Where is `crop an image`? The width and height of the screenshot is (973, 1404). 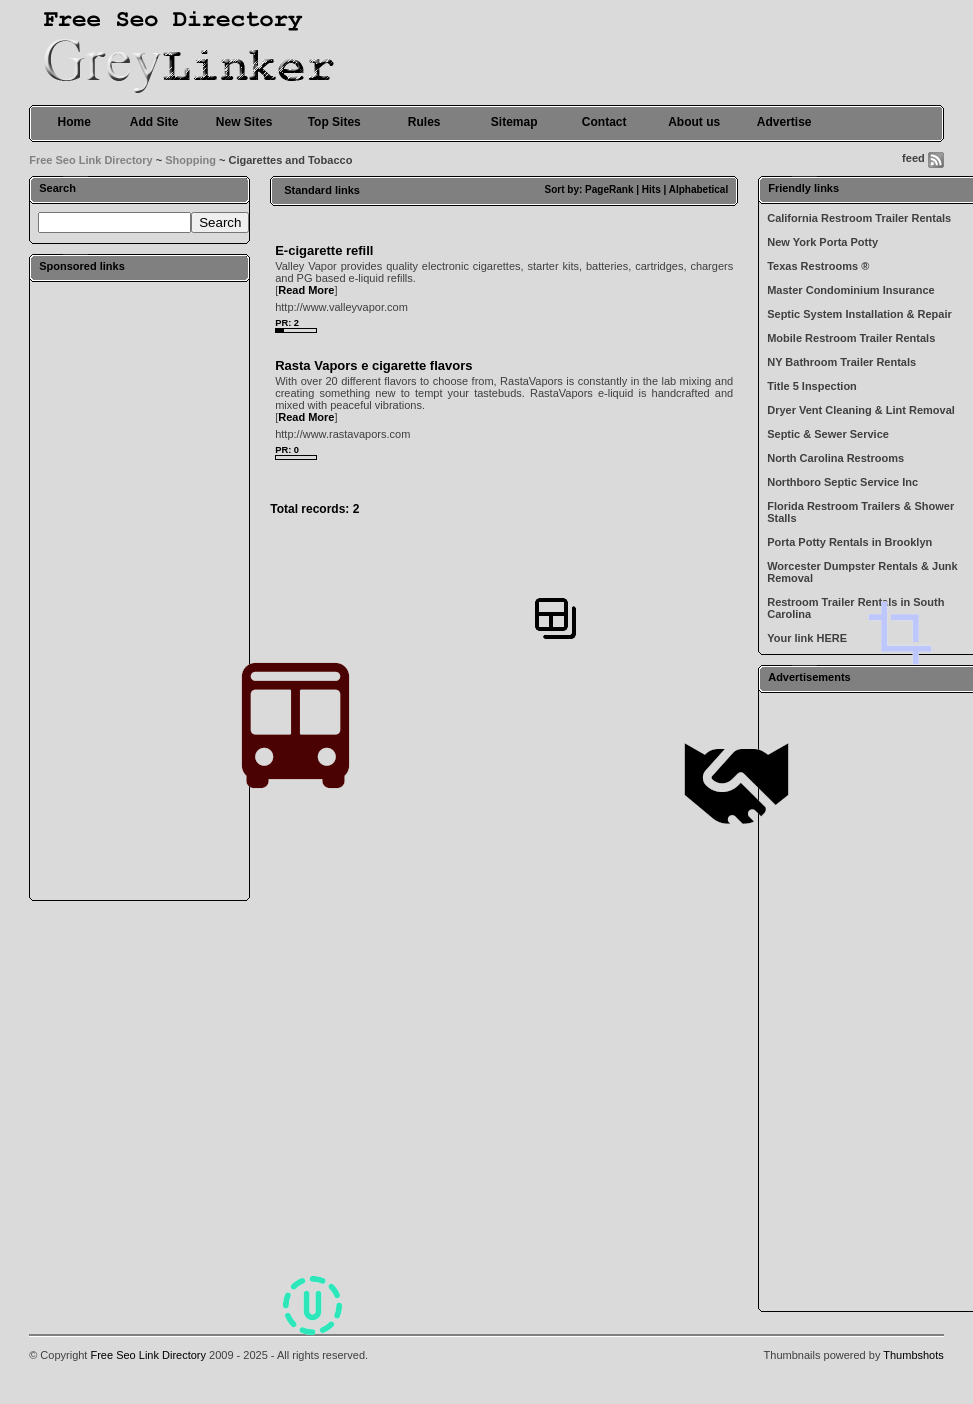 crop an image is located at coordinates (900, 633).